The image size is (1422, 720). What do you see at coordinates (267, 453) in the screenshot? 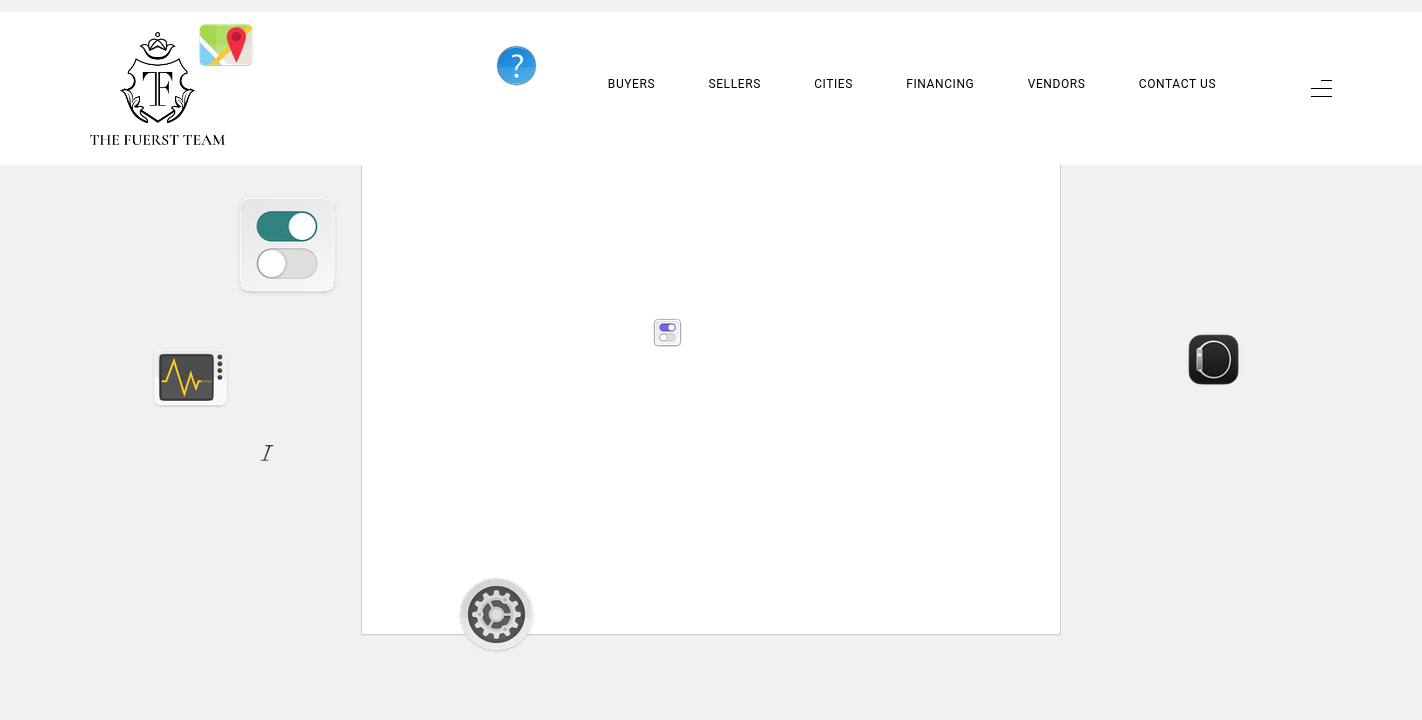
I see `apply italic formatting to selected text` at bounding box center [267, 453].